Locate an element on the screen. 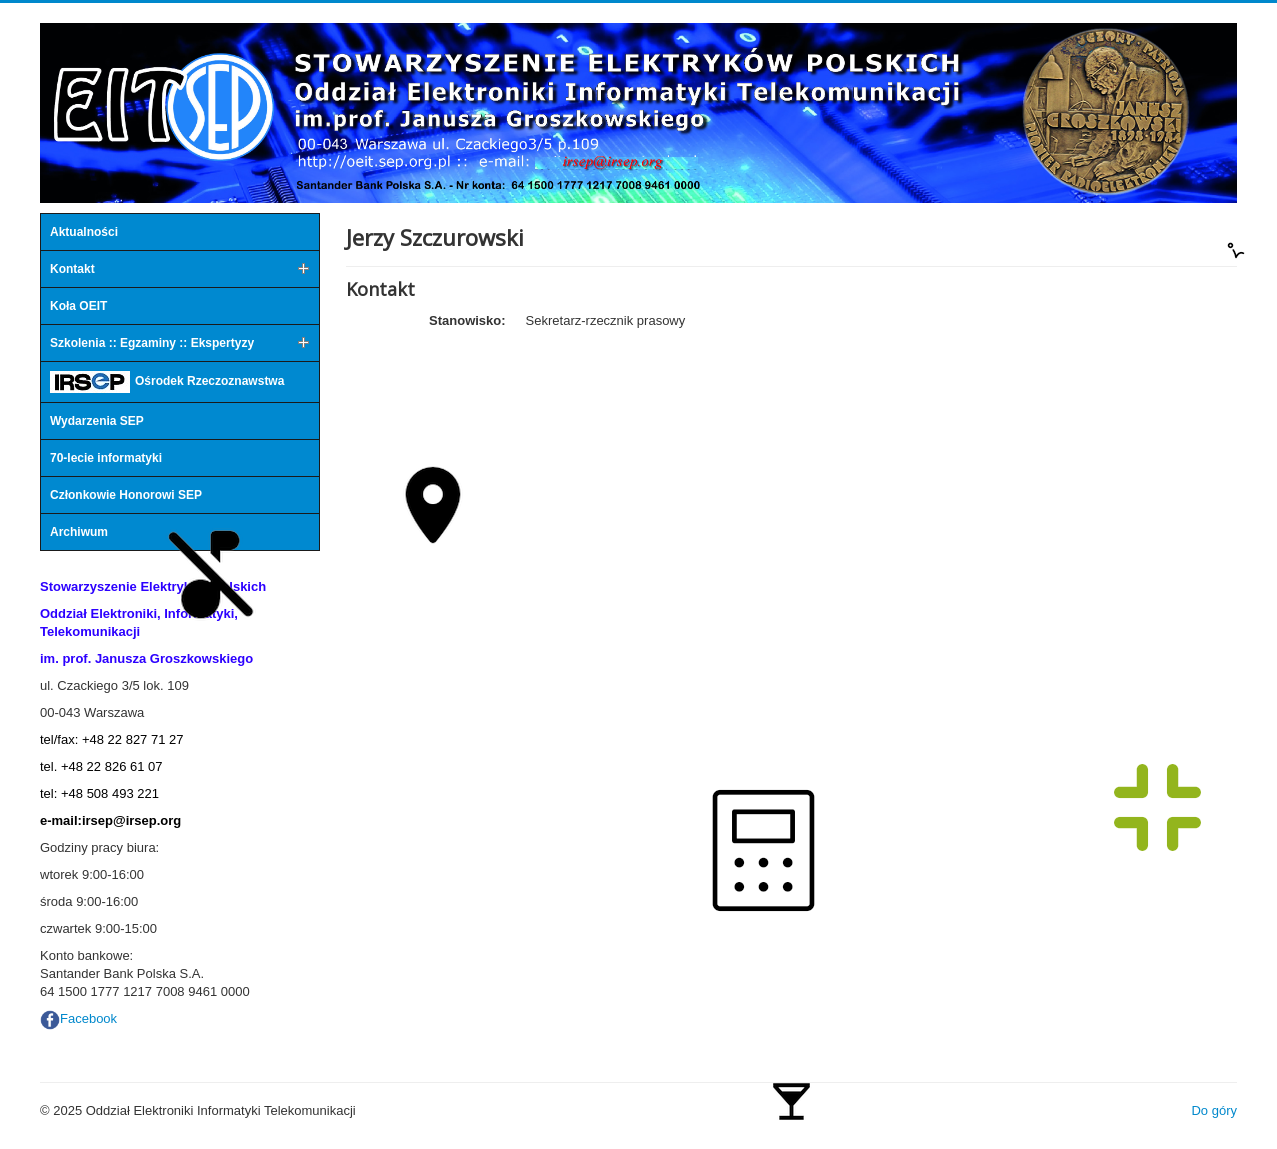 The image size is (1277, 1149). mute or disable music playback is located at coordinates (210, 574).